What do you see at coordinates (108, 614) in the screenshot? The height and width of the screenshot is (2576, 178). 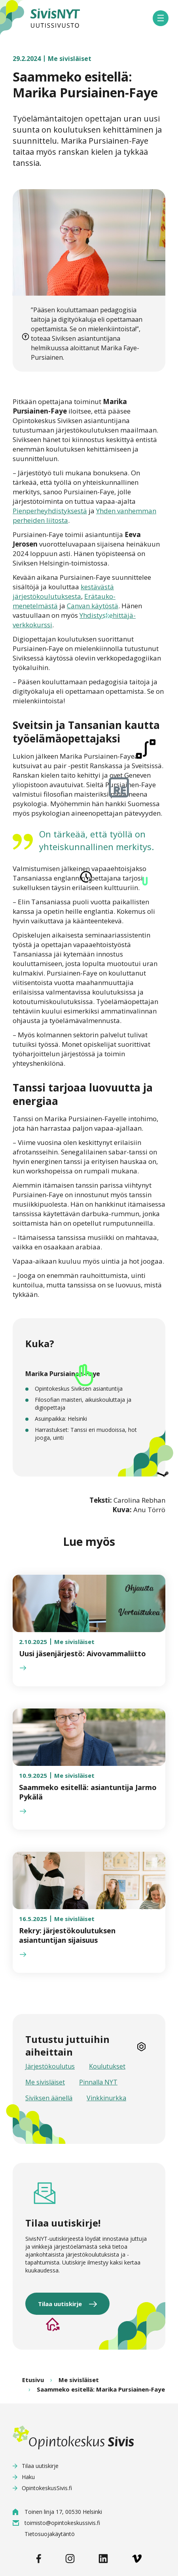 I see `download a file` at bounding box center [108, 614].